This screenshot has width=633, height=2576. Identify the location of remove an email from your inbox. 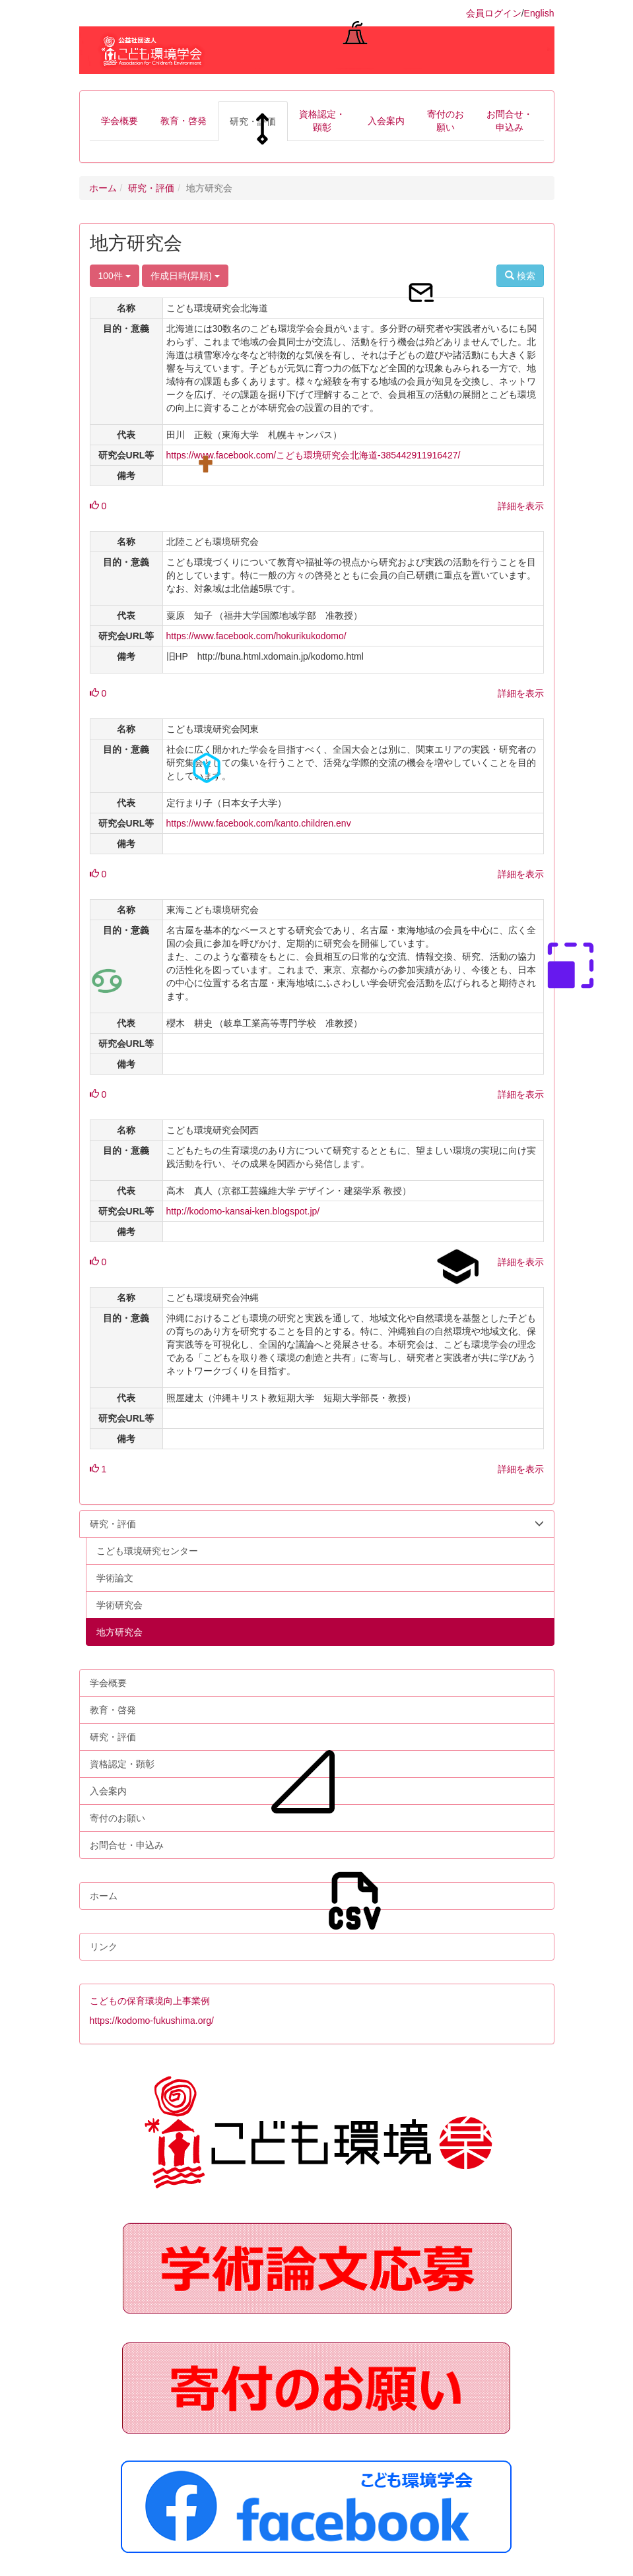
(420, 292).